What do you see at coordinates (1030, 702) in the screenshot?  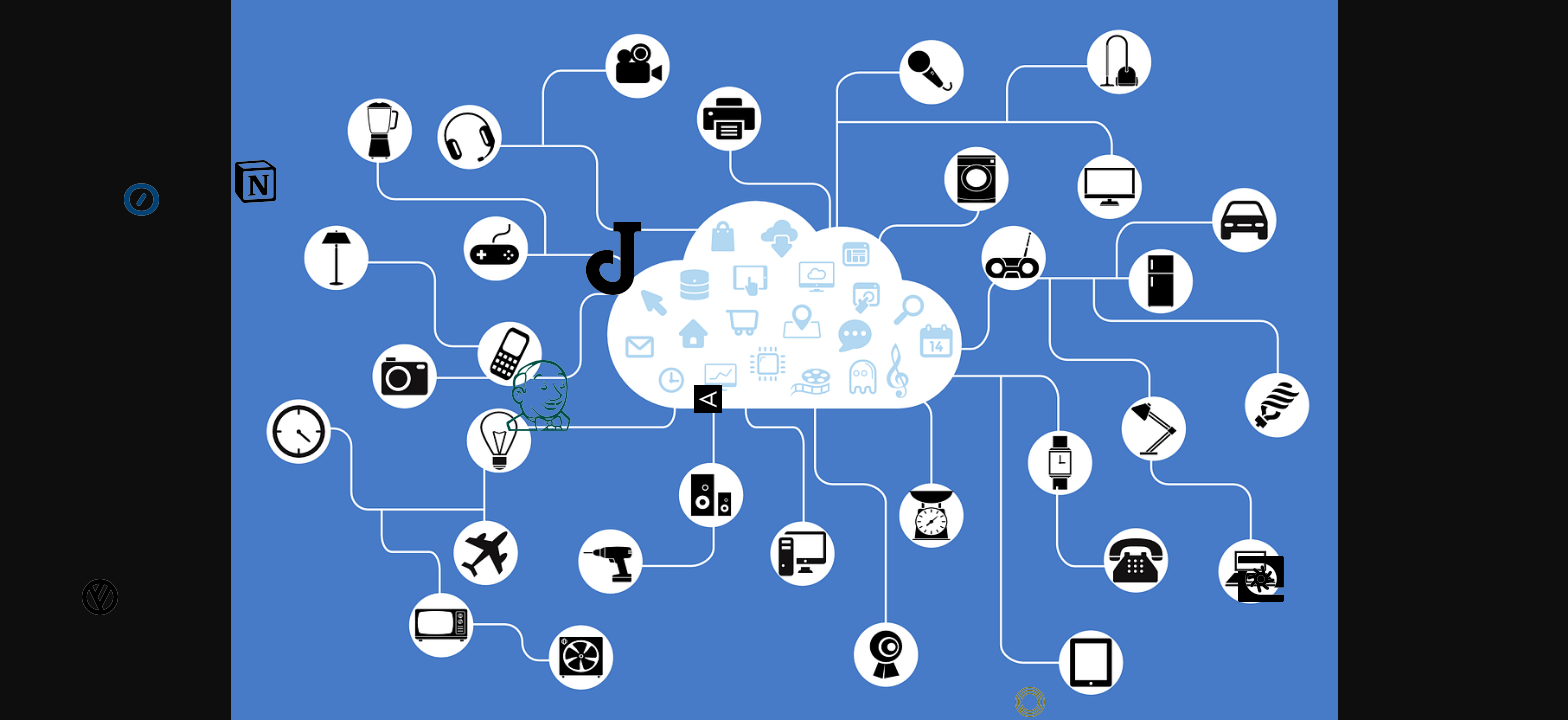 I see `circle company logo` at bounding box center [1030, 702].